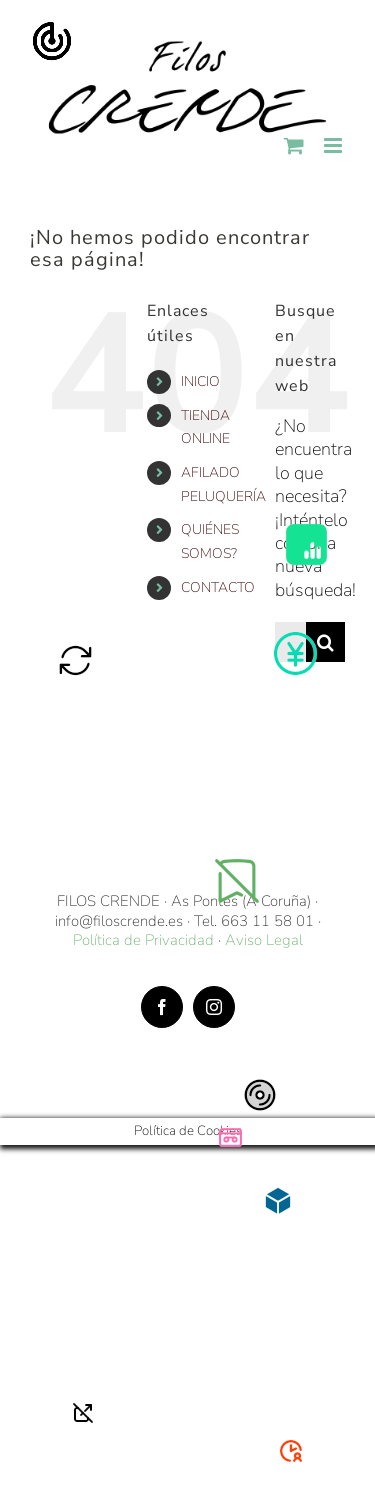 The width and height of the screenshot is (375, 1503). What do you see at coordinates (278, 1201) in the screenshot?
I see `view 3D model or object` at bounding box center [278, 1201].